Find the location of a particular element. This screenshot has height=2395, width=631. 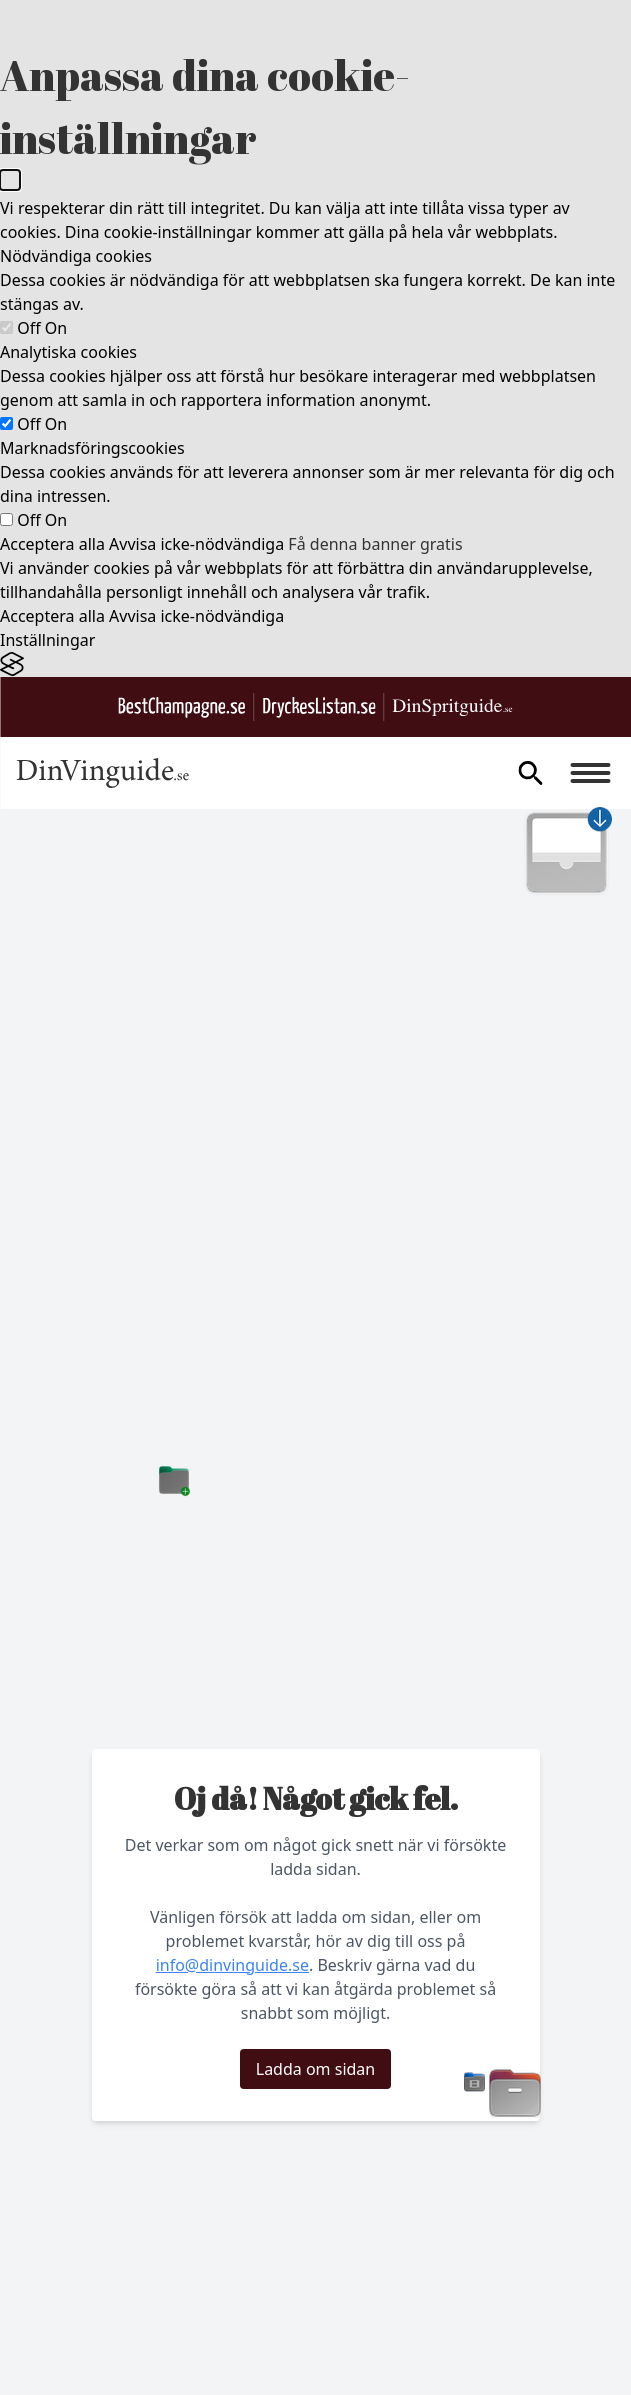

open your videos folder is located at coordinates (474, 2081).